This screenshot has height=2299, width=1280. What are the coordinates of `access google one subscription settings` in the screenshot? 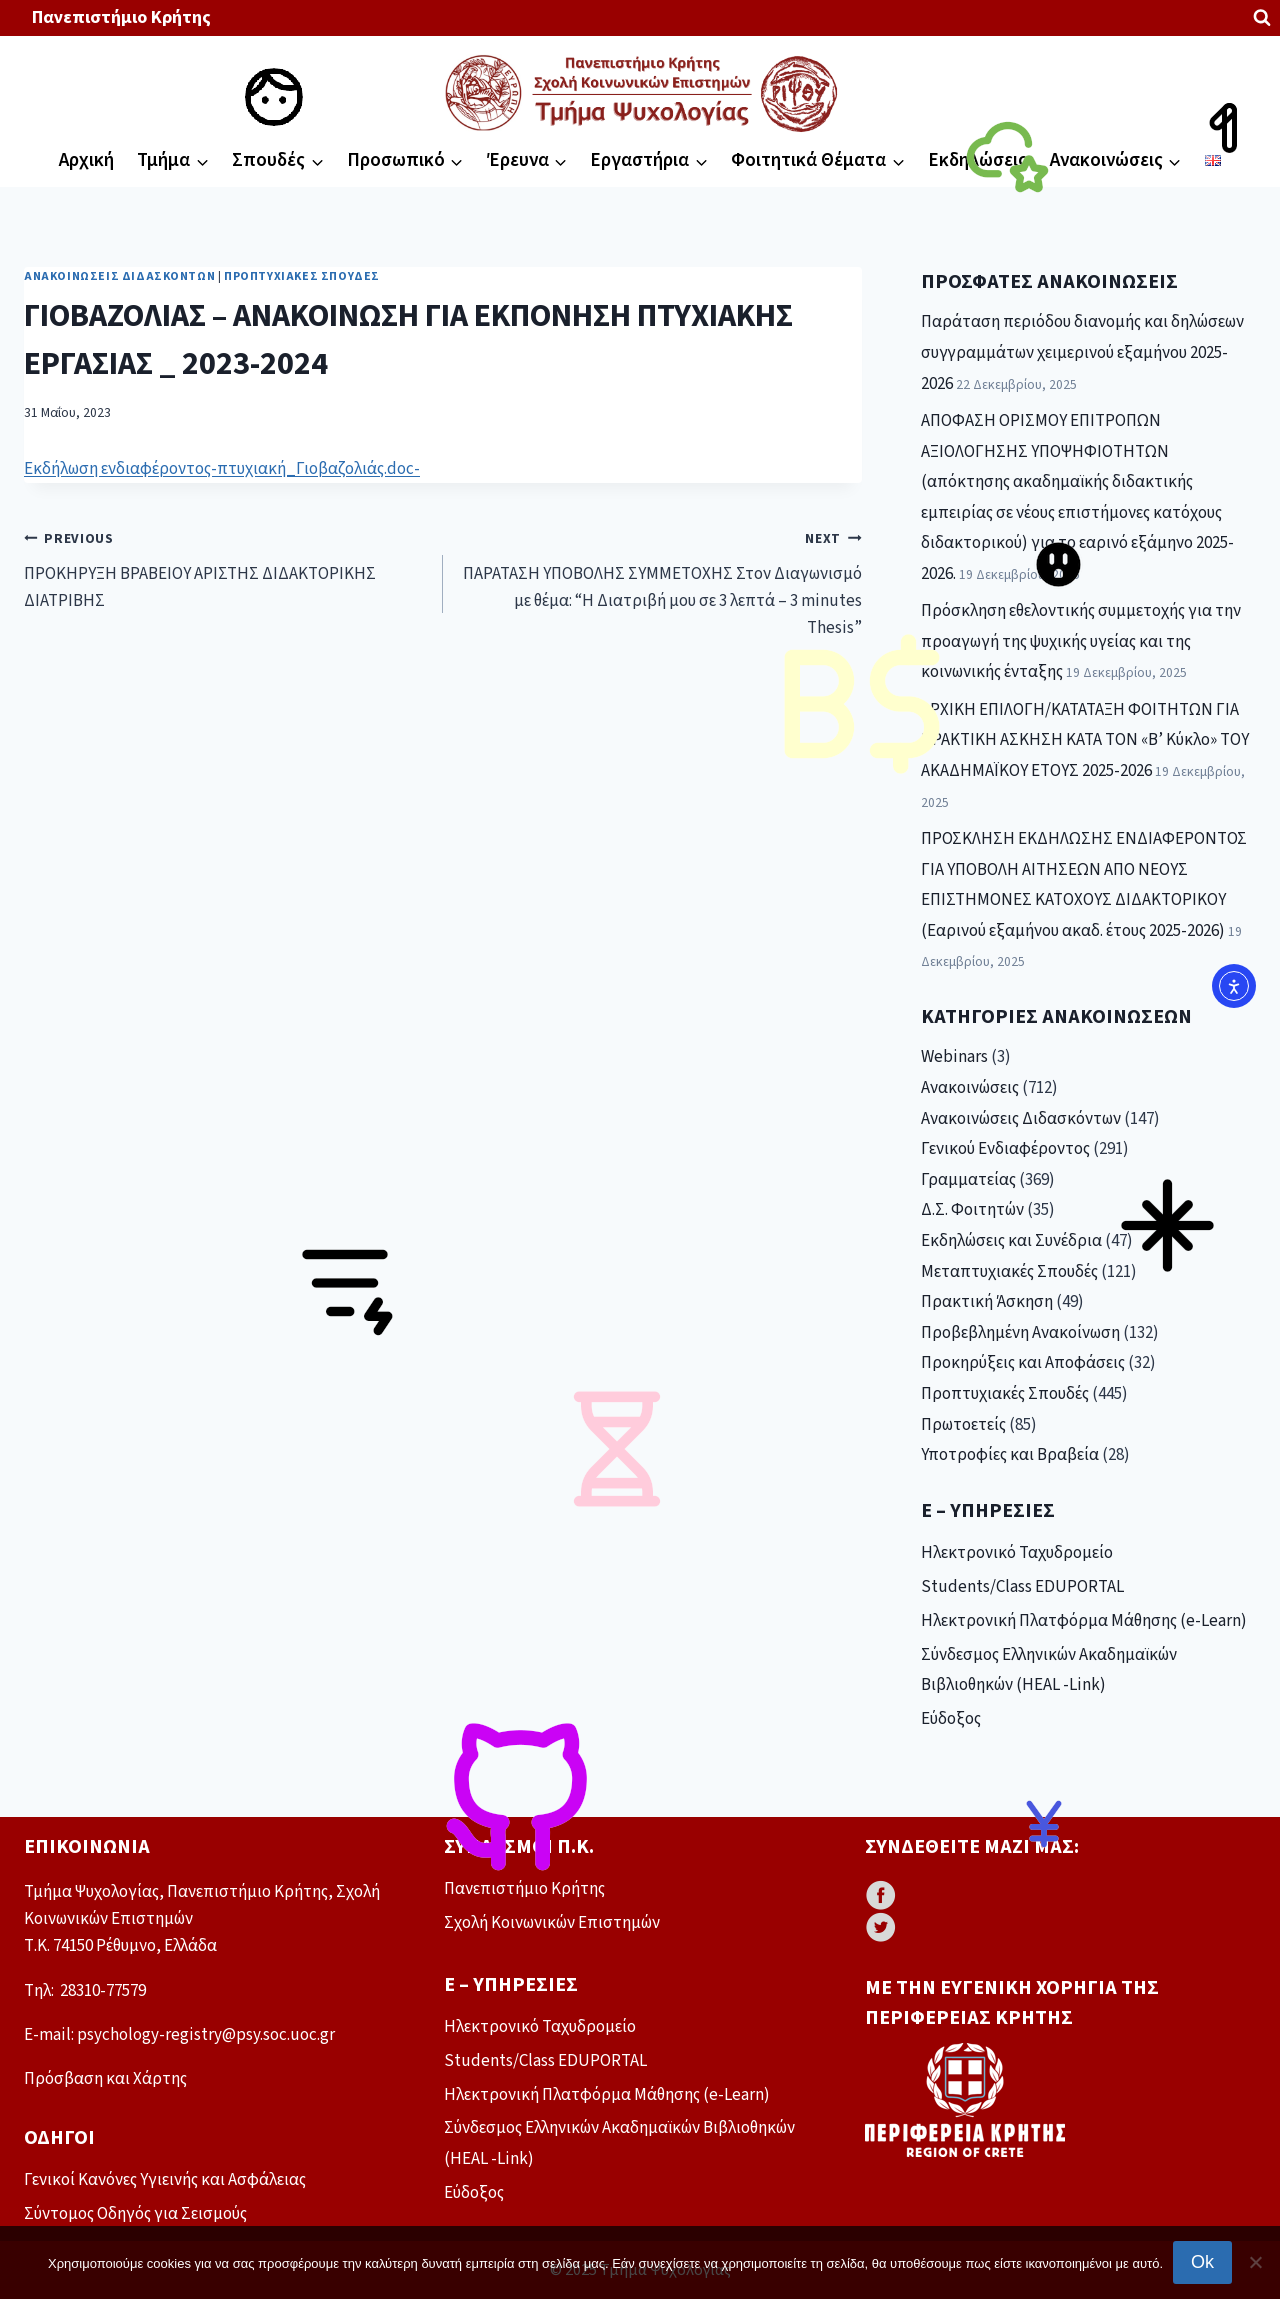 It's located at (1227, 128).